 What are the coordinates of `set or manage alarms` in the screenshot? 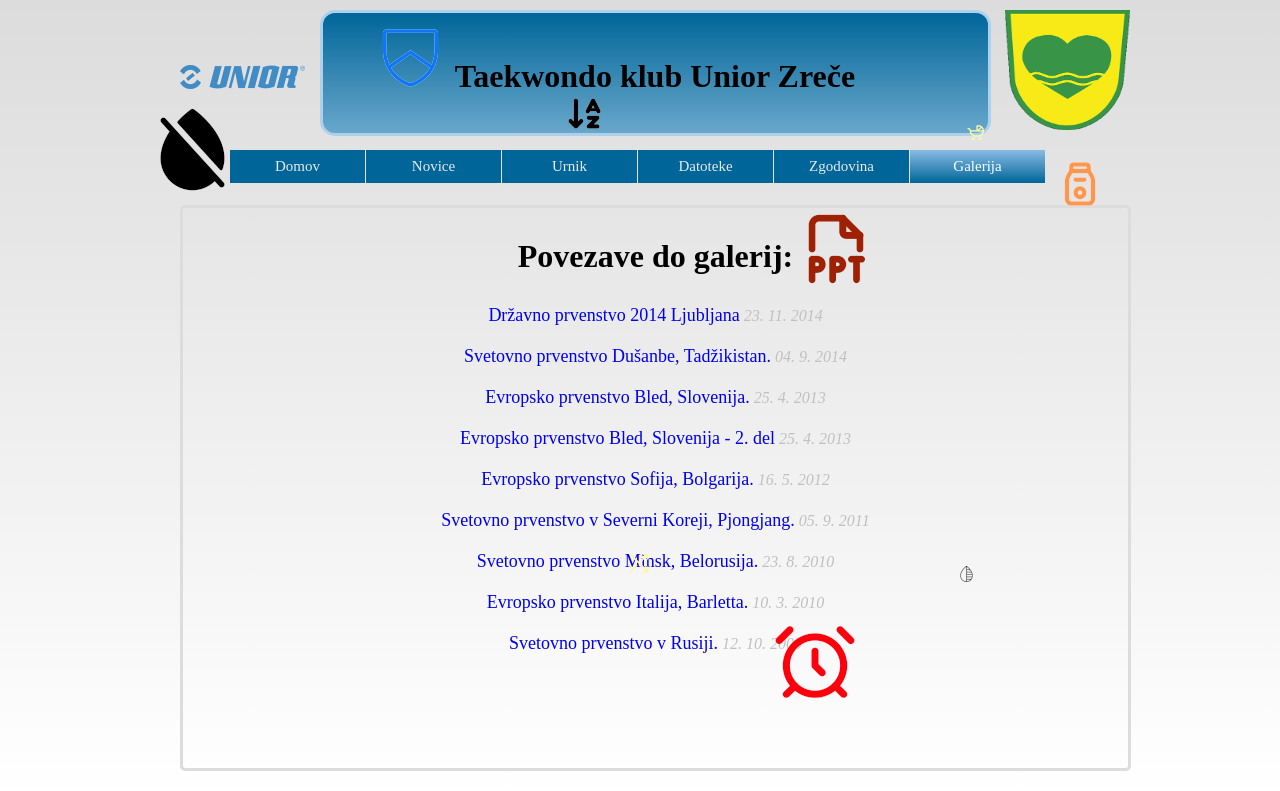 It's located at (815, 662).